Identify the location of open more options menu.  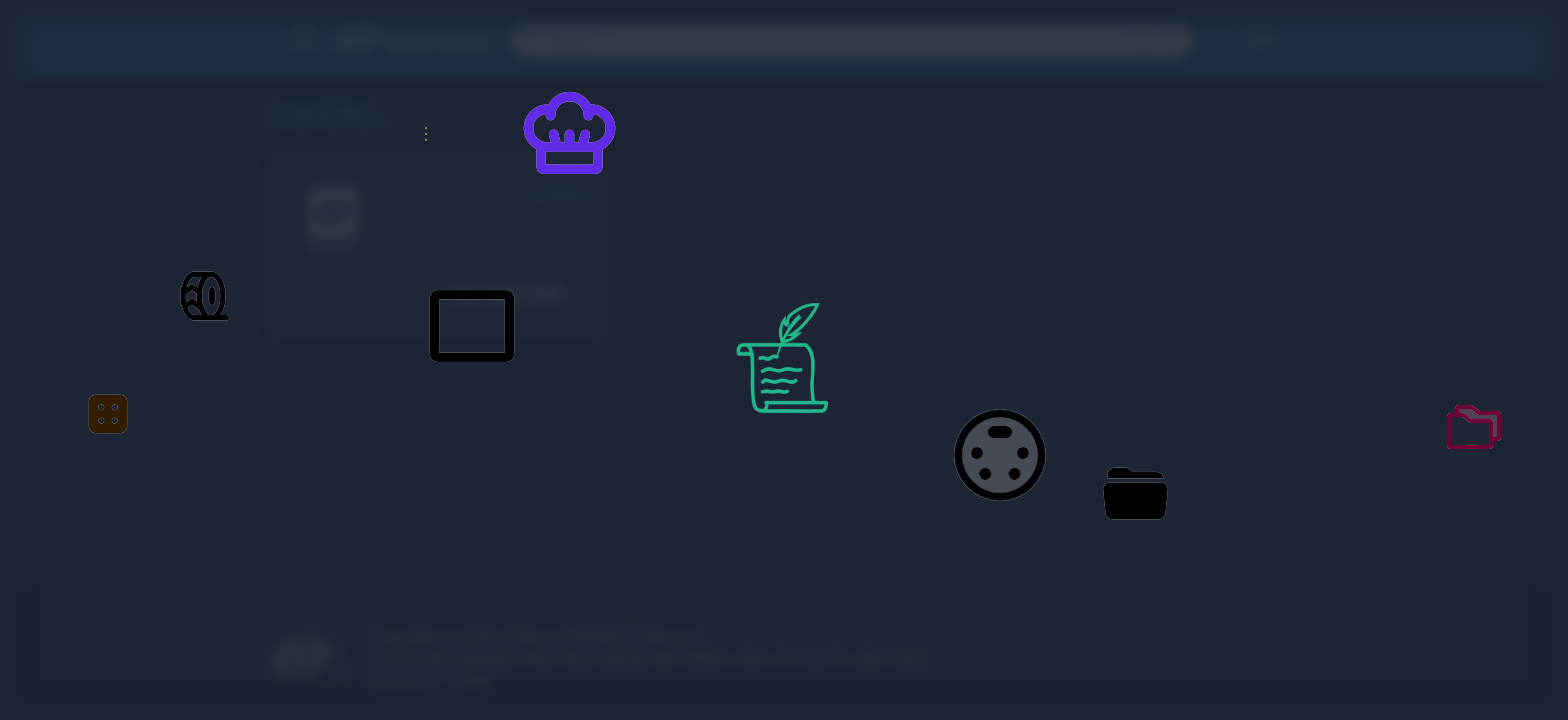
(426, 134).